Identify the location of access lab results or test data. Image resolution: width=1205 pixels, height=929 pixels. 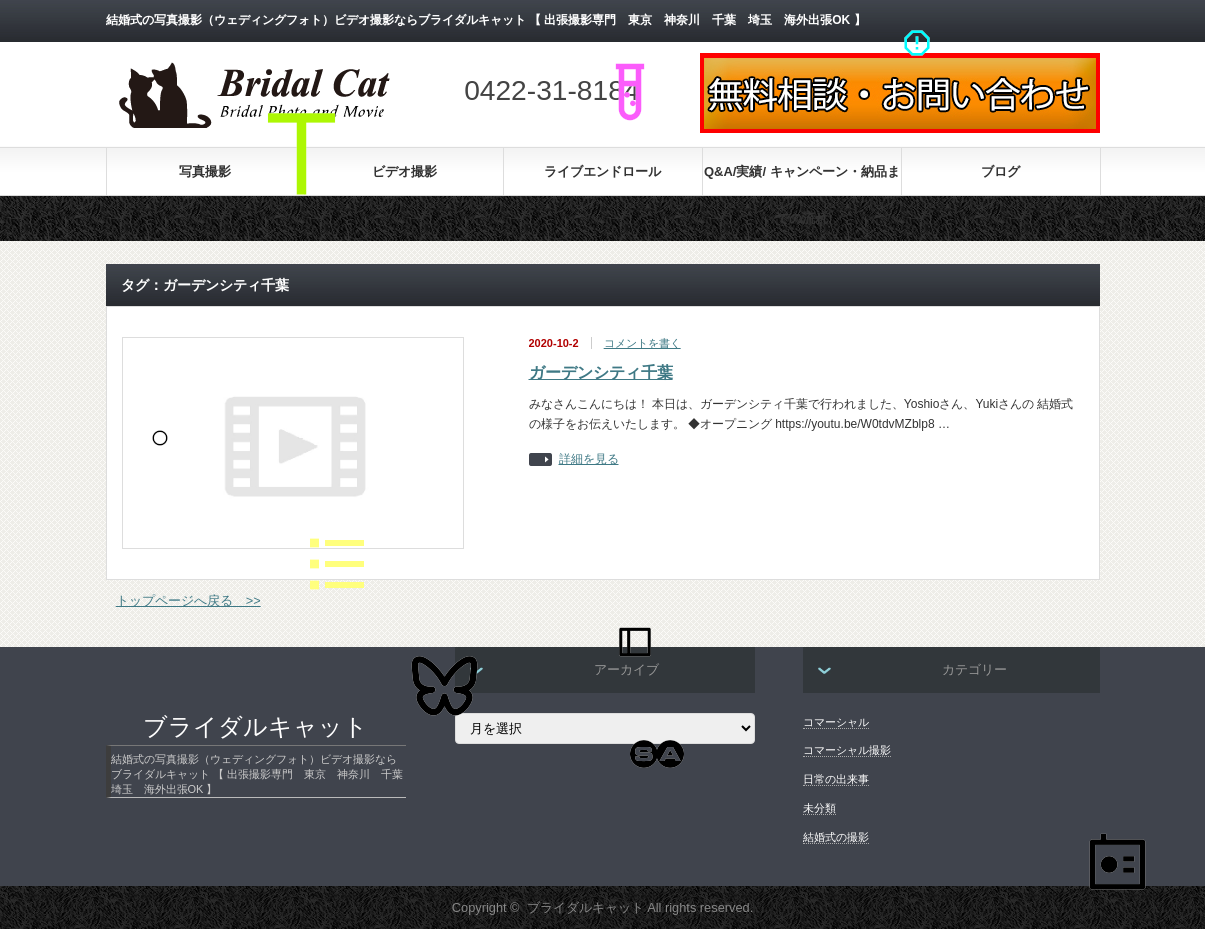
(630, 92).